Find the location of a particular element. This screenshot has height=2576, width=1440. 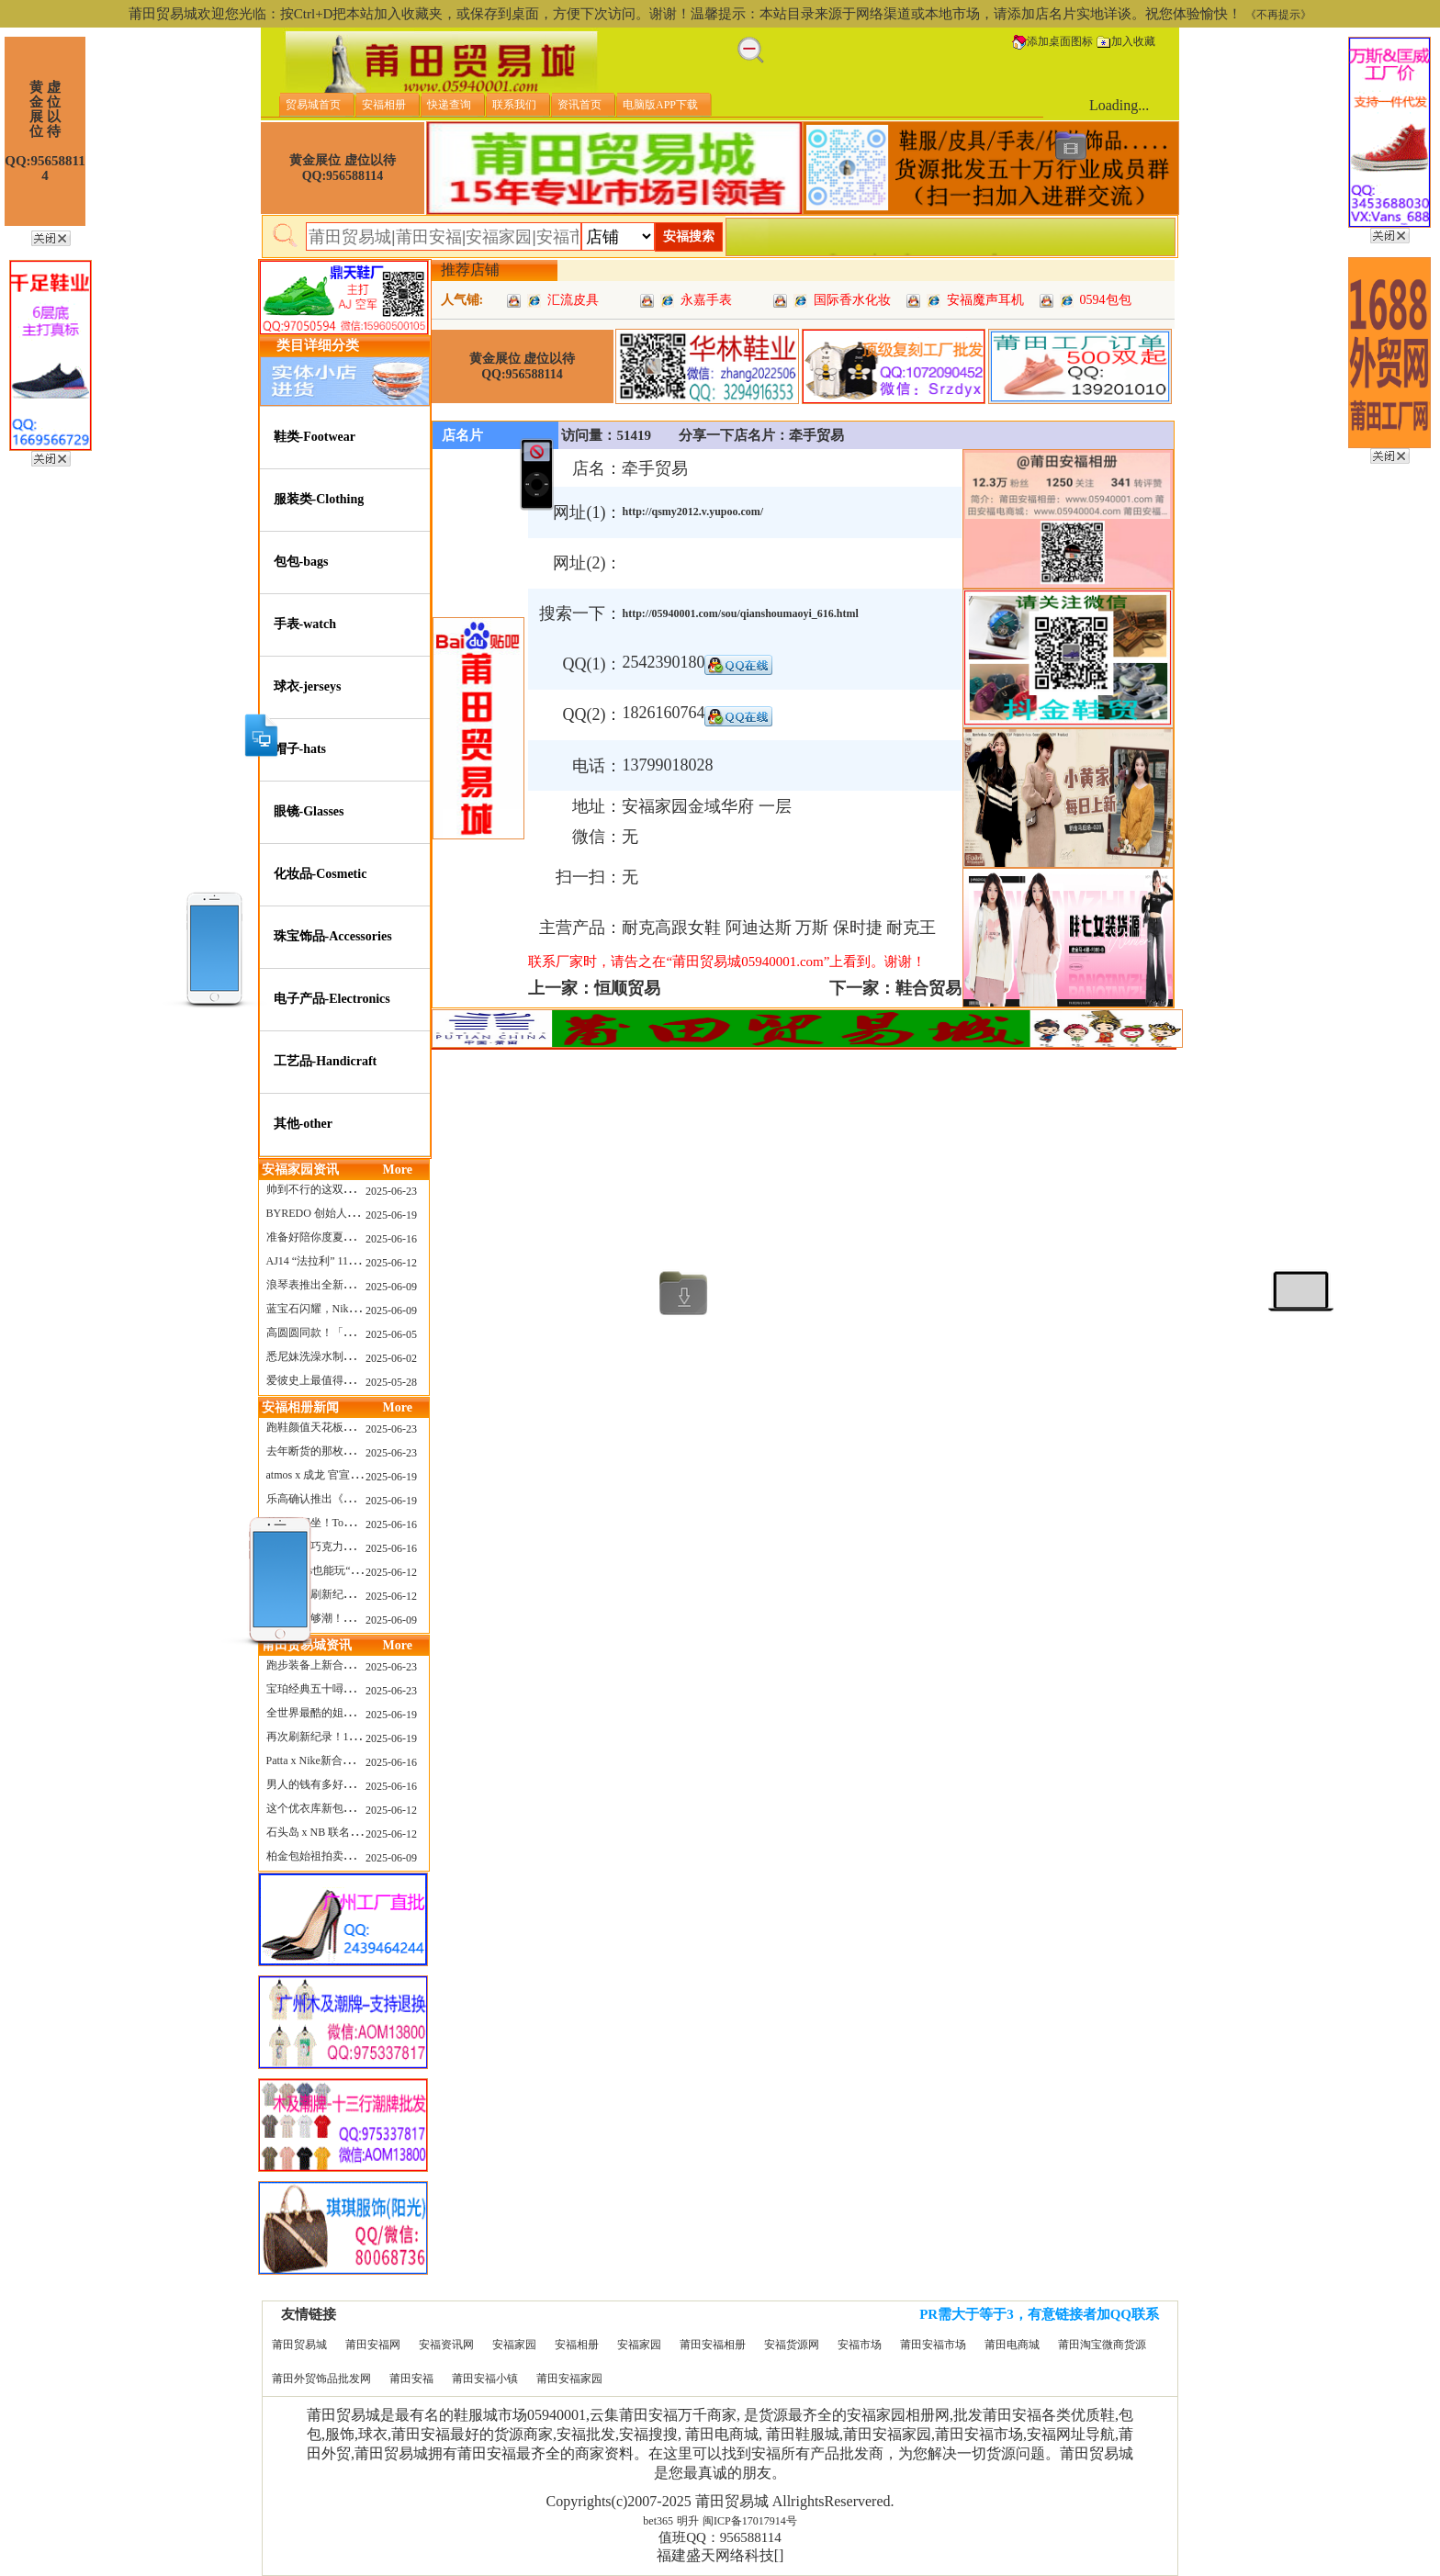

open a remote desktop connection file is located at coordinates (261, 736).